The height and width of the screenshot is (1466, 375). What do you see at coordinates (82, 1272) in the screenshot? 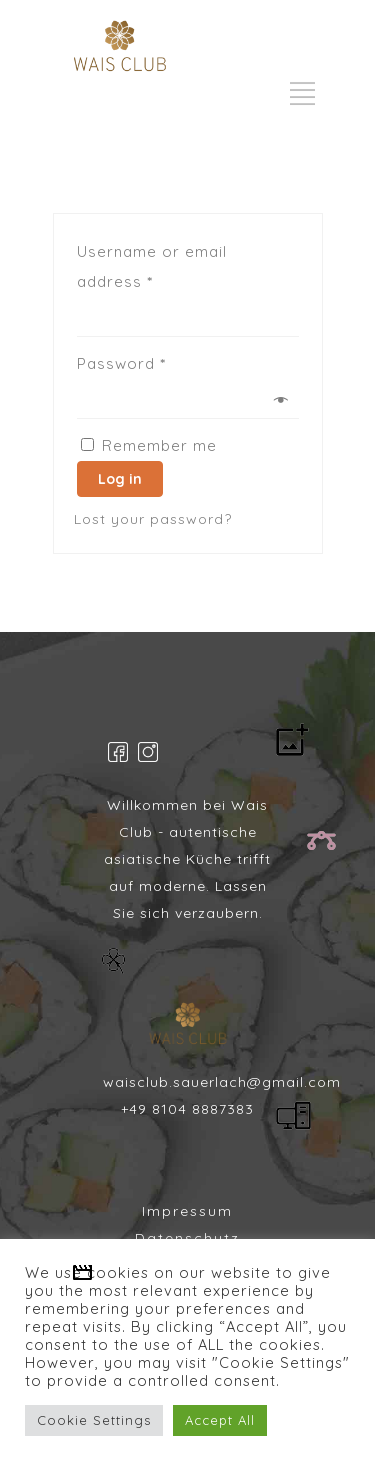
I see `create a new video or movie project` at bounding box center [82, 1272].